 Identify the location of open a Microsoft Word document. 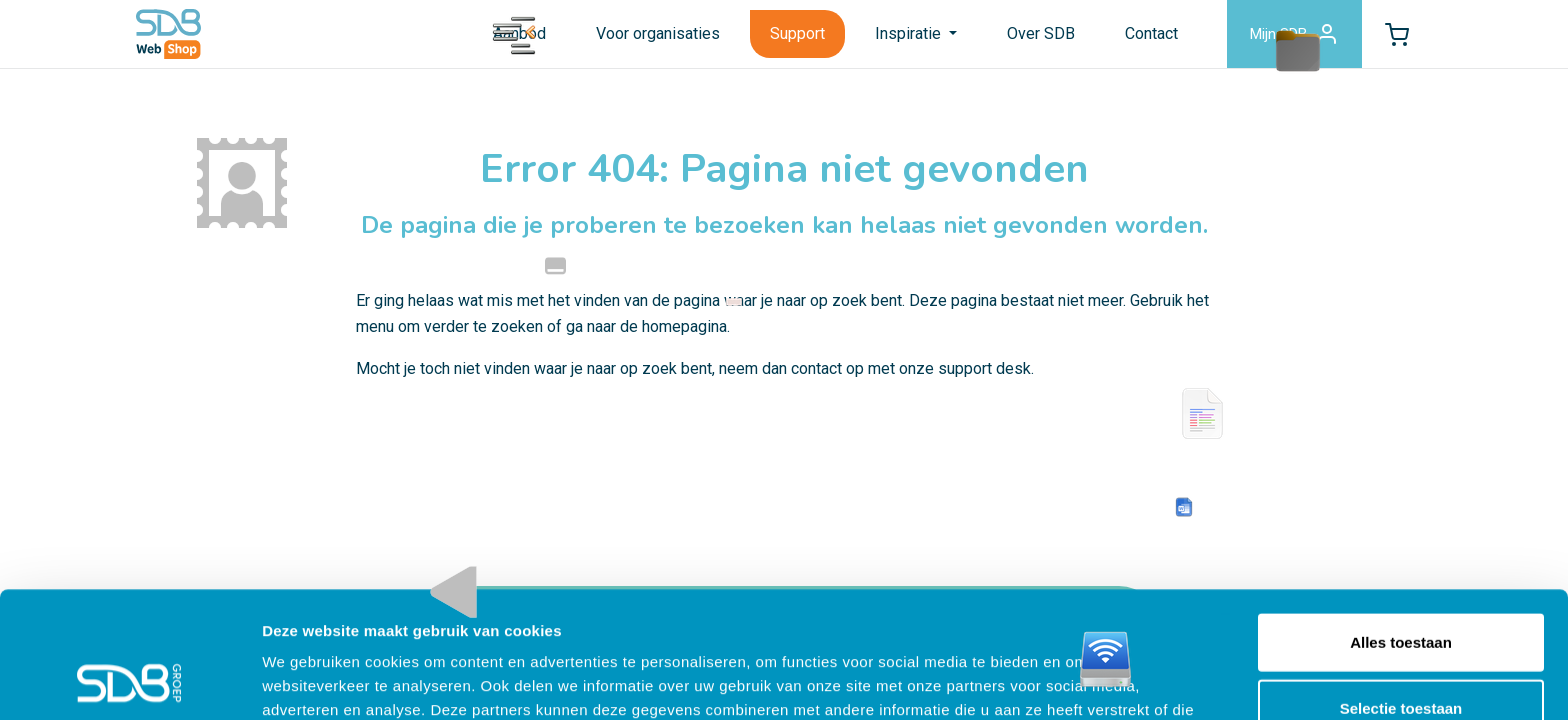
(1184, 507).